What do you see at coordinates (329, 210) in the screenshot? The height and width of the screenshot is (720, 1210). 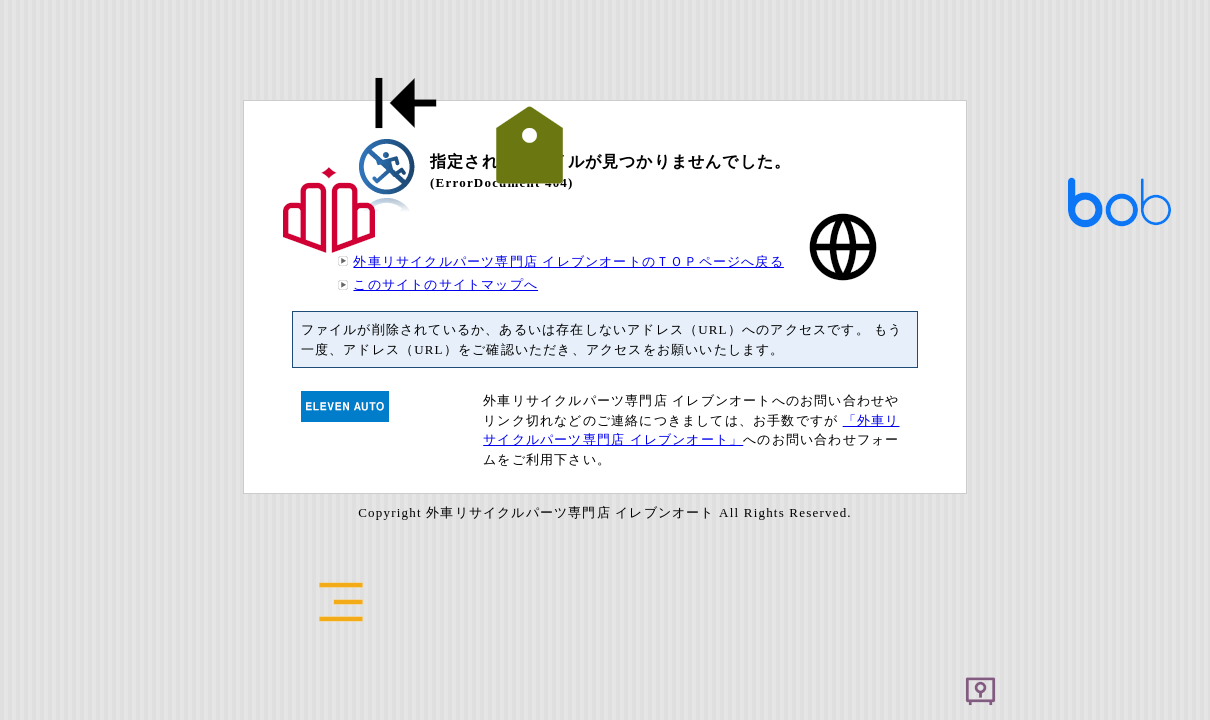 I see `backbone.js framework logo` at bounding box center [329, 210].